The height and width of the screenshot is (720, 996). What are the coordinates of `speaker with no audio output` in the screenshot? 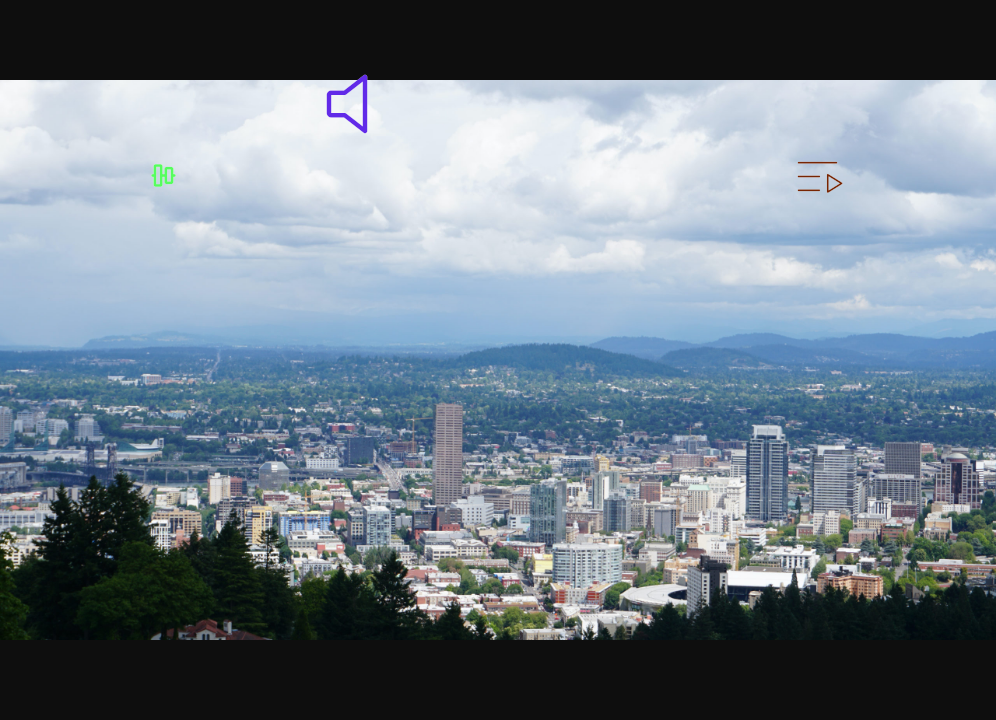 It's located at (356, 104).